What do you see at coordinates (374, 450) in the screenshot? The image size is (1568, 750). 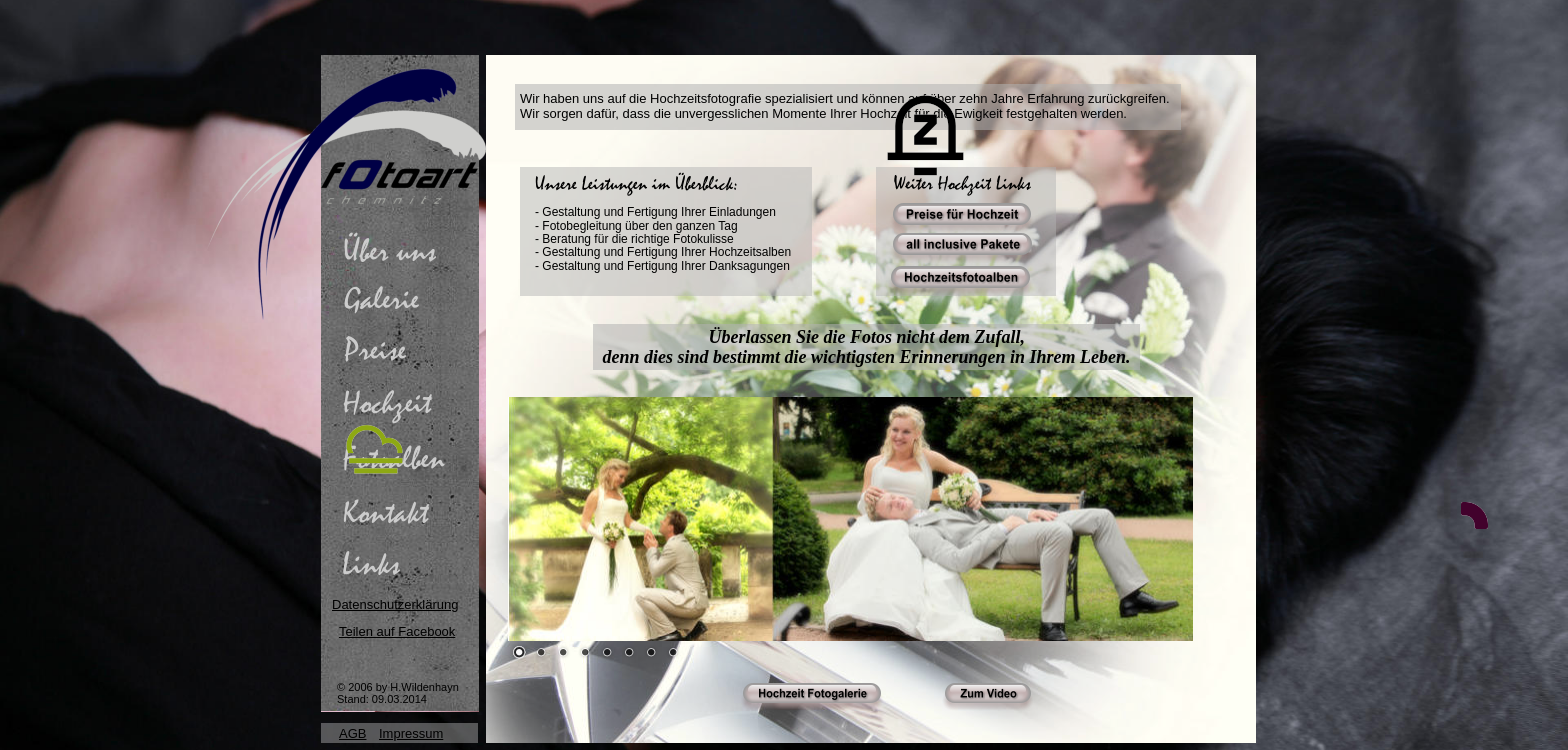 I see `indicates foggy weather conditions` at bounding box center [374, 450].